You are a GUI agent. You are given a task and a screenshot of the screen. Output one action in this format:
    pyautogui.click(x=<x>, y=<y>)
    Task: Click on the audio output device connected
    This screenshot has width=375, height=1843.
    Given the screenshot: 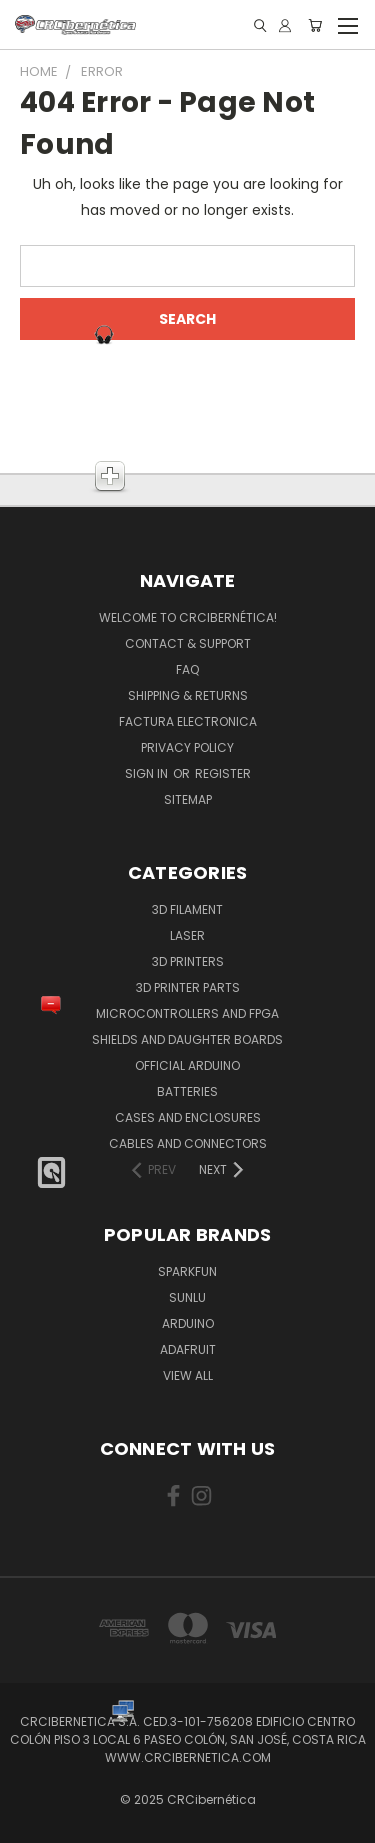 What is the action you would take?
    pyautogui.click(x=104, y=335)
    